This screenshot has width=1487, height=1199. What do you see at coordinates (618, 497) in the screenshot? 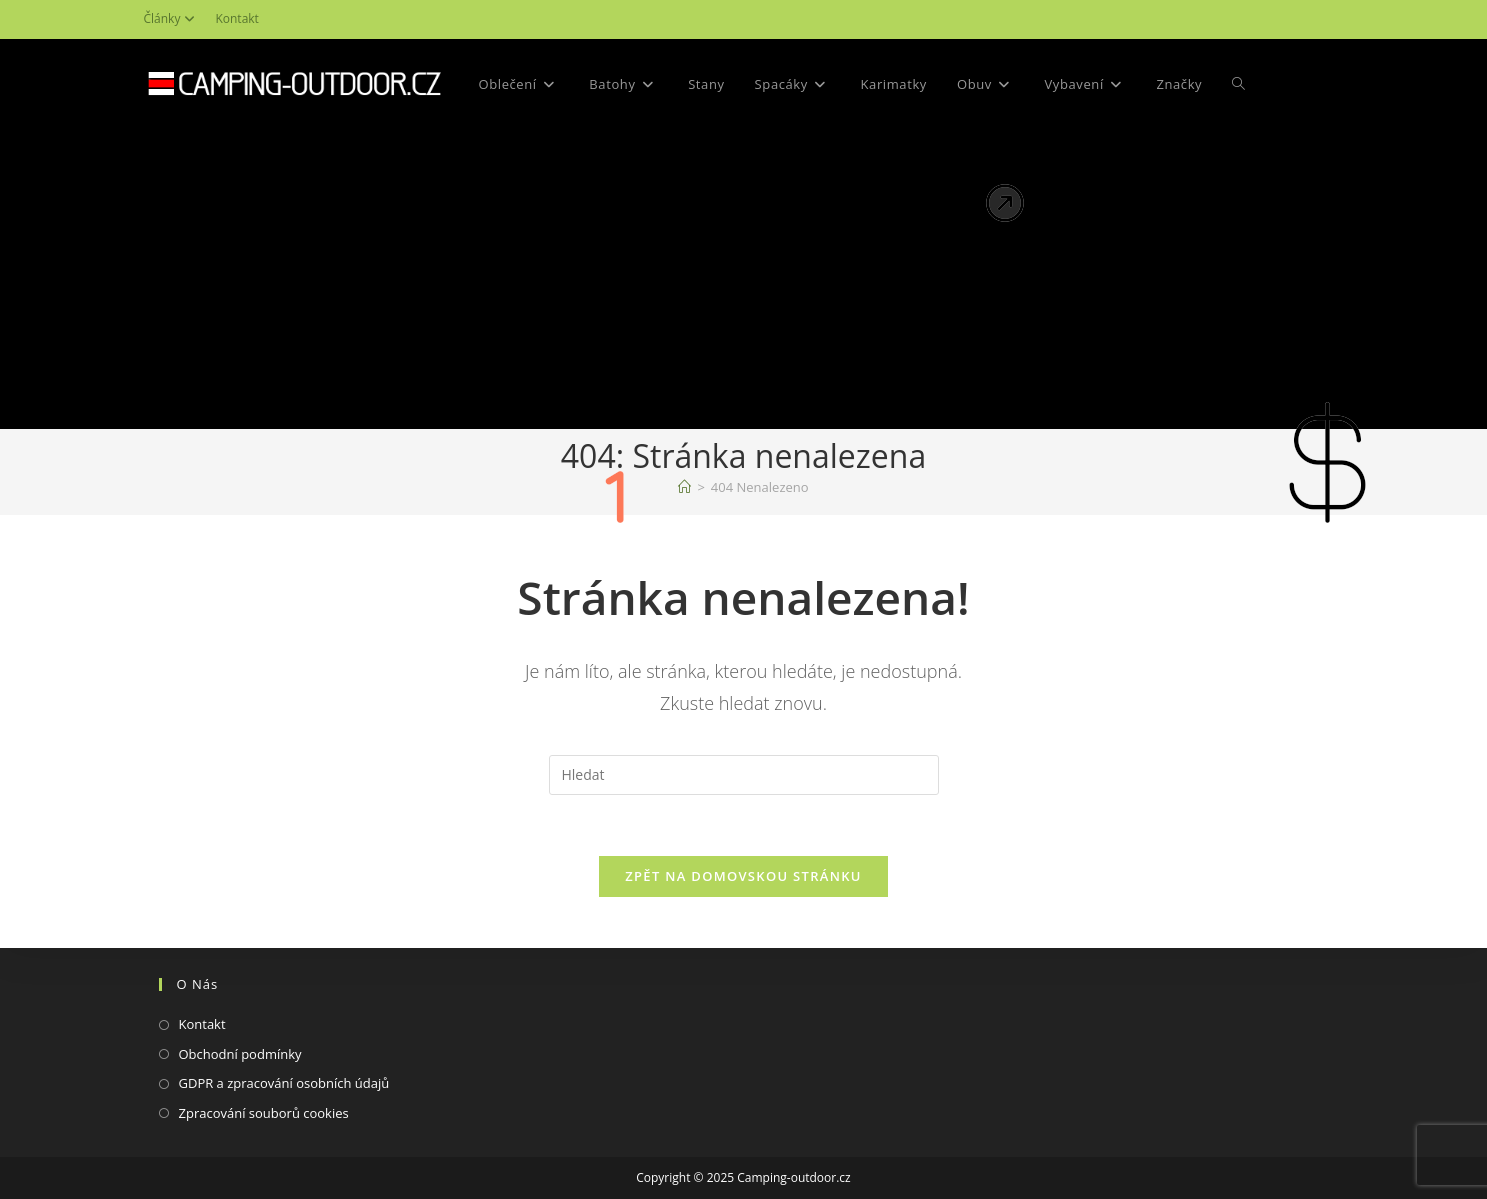
I see `indicates first place or top ranking` at bounding box center [618, 497].